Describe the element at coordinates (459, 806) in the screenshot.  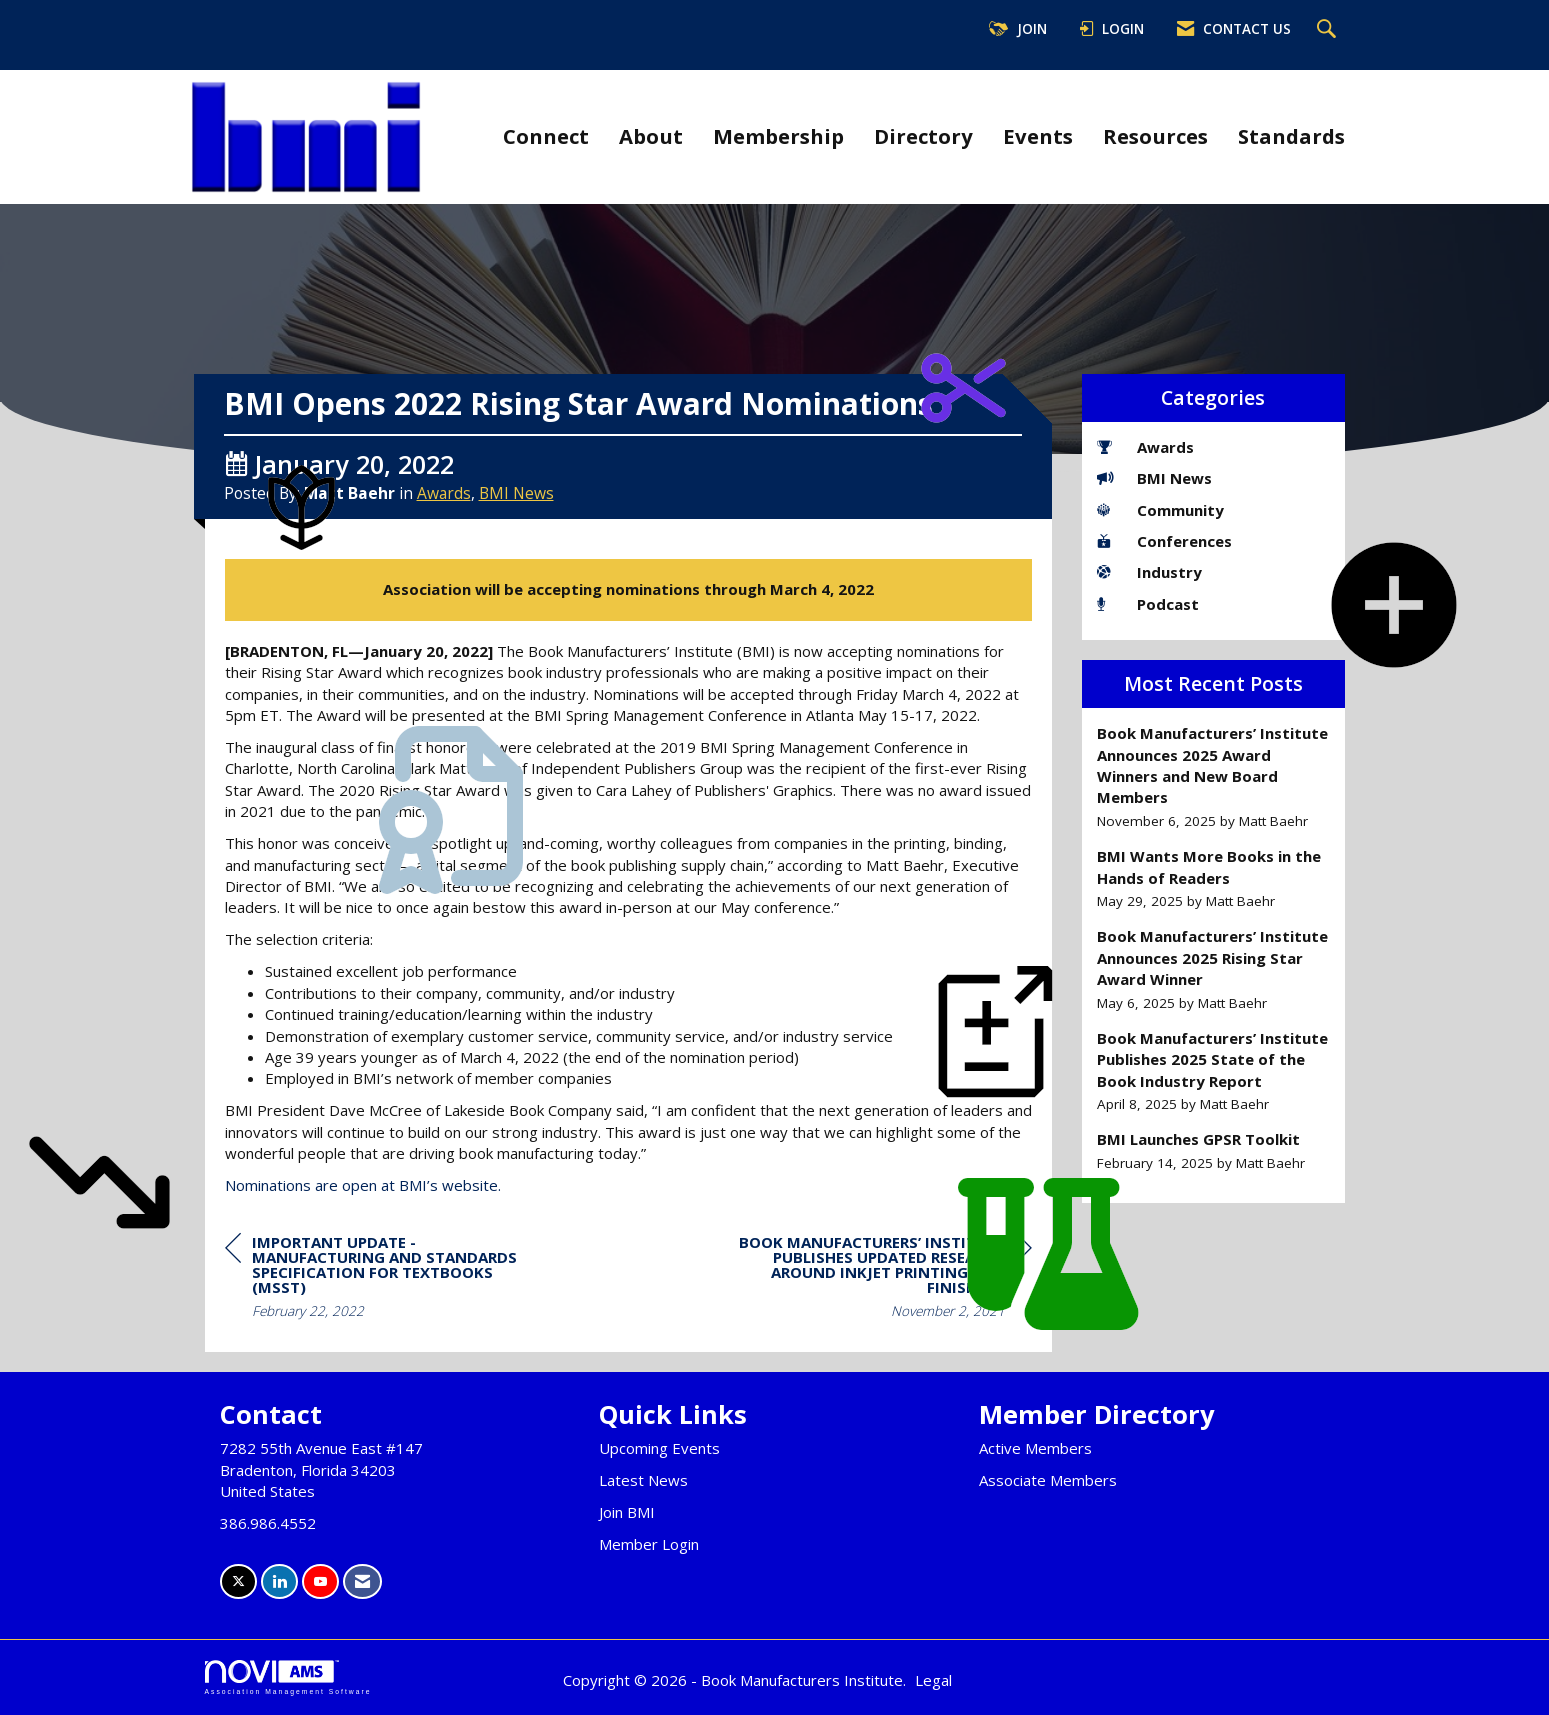
I see `view certified or verified document` at that location.